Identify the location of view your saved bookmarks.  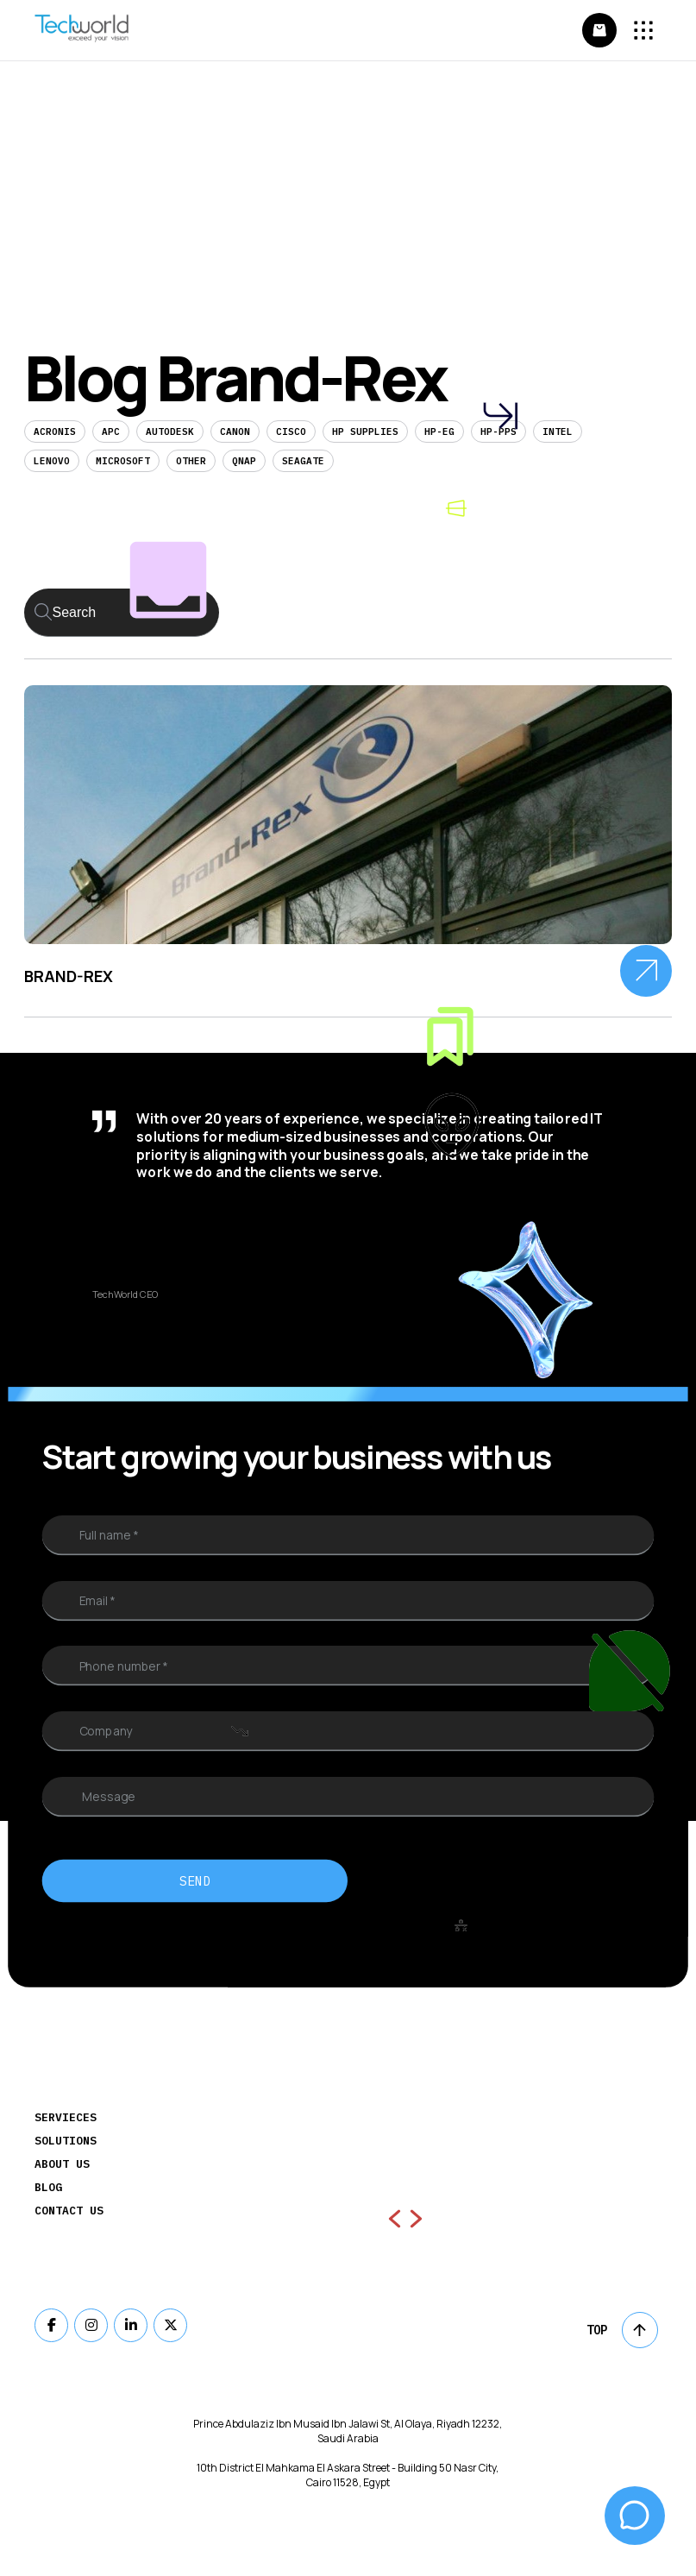
(450, 1036).